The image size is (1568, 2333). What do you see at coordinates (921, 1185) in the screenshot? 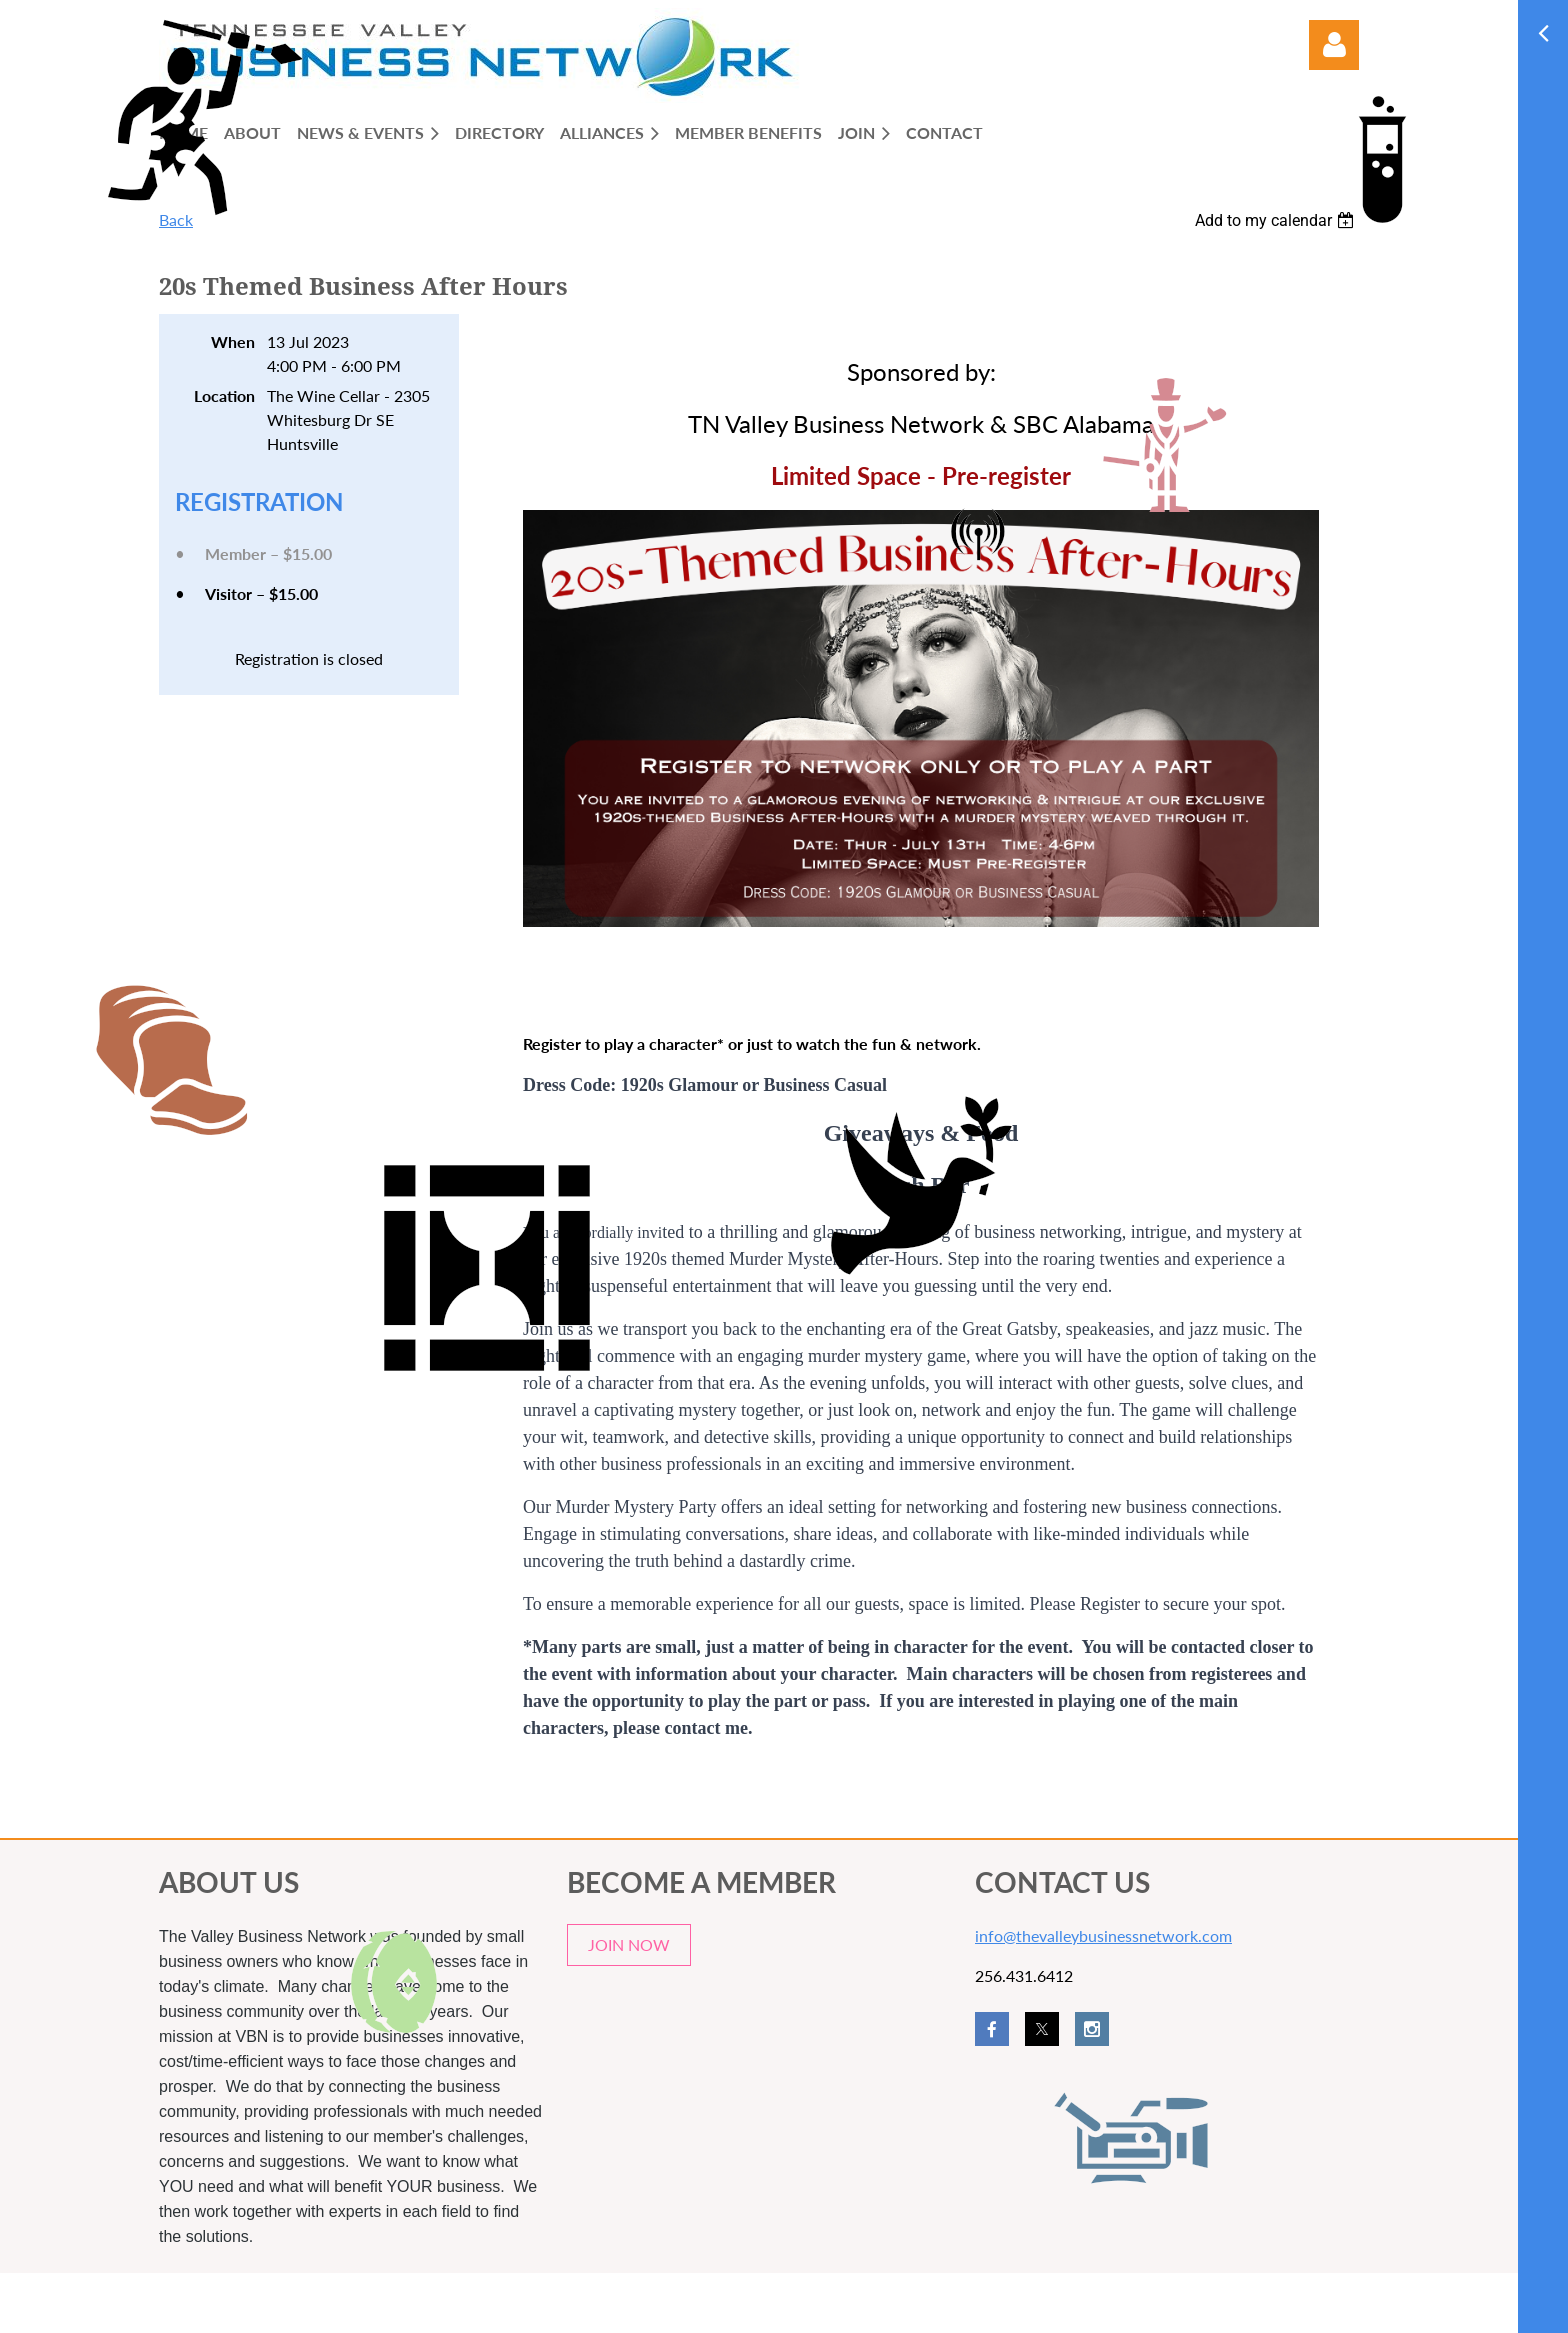
I see `indicates peace or harmony theme` at bounding box center [921, 1185].